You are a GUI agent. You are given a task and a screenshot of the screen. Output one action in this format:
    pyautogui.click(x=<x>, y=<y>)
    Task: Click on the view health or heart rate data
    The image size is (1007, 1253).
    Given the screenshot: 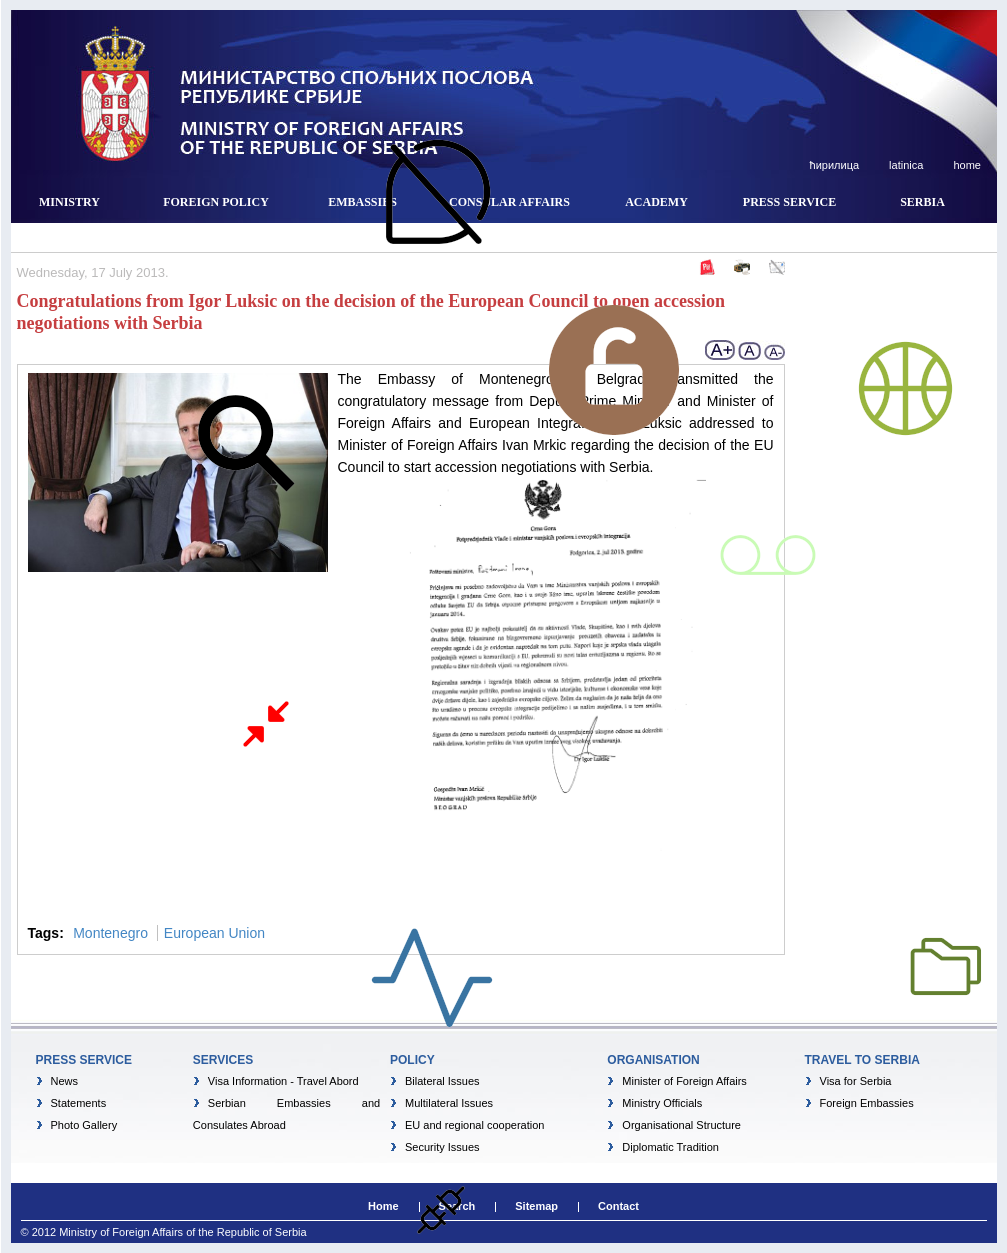 What is the action you would take?
    pyautogui.click(x=432, y=980)
    